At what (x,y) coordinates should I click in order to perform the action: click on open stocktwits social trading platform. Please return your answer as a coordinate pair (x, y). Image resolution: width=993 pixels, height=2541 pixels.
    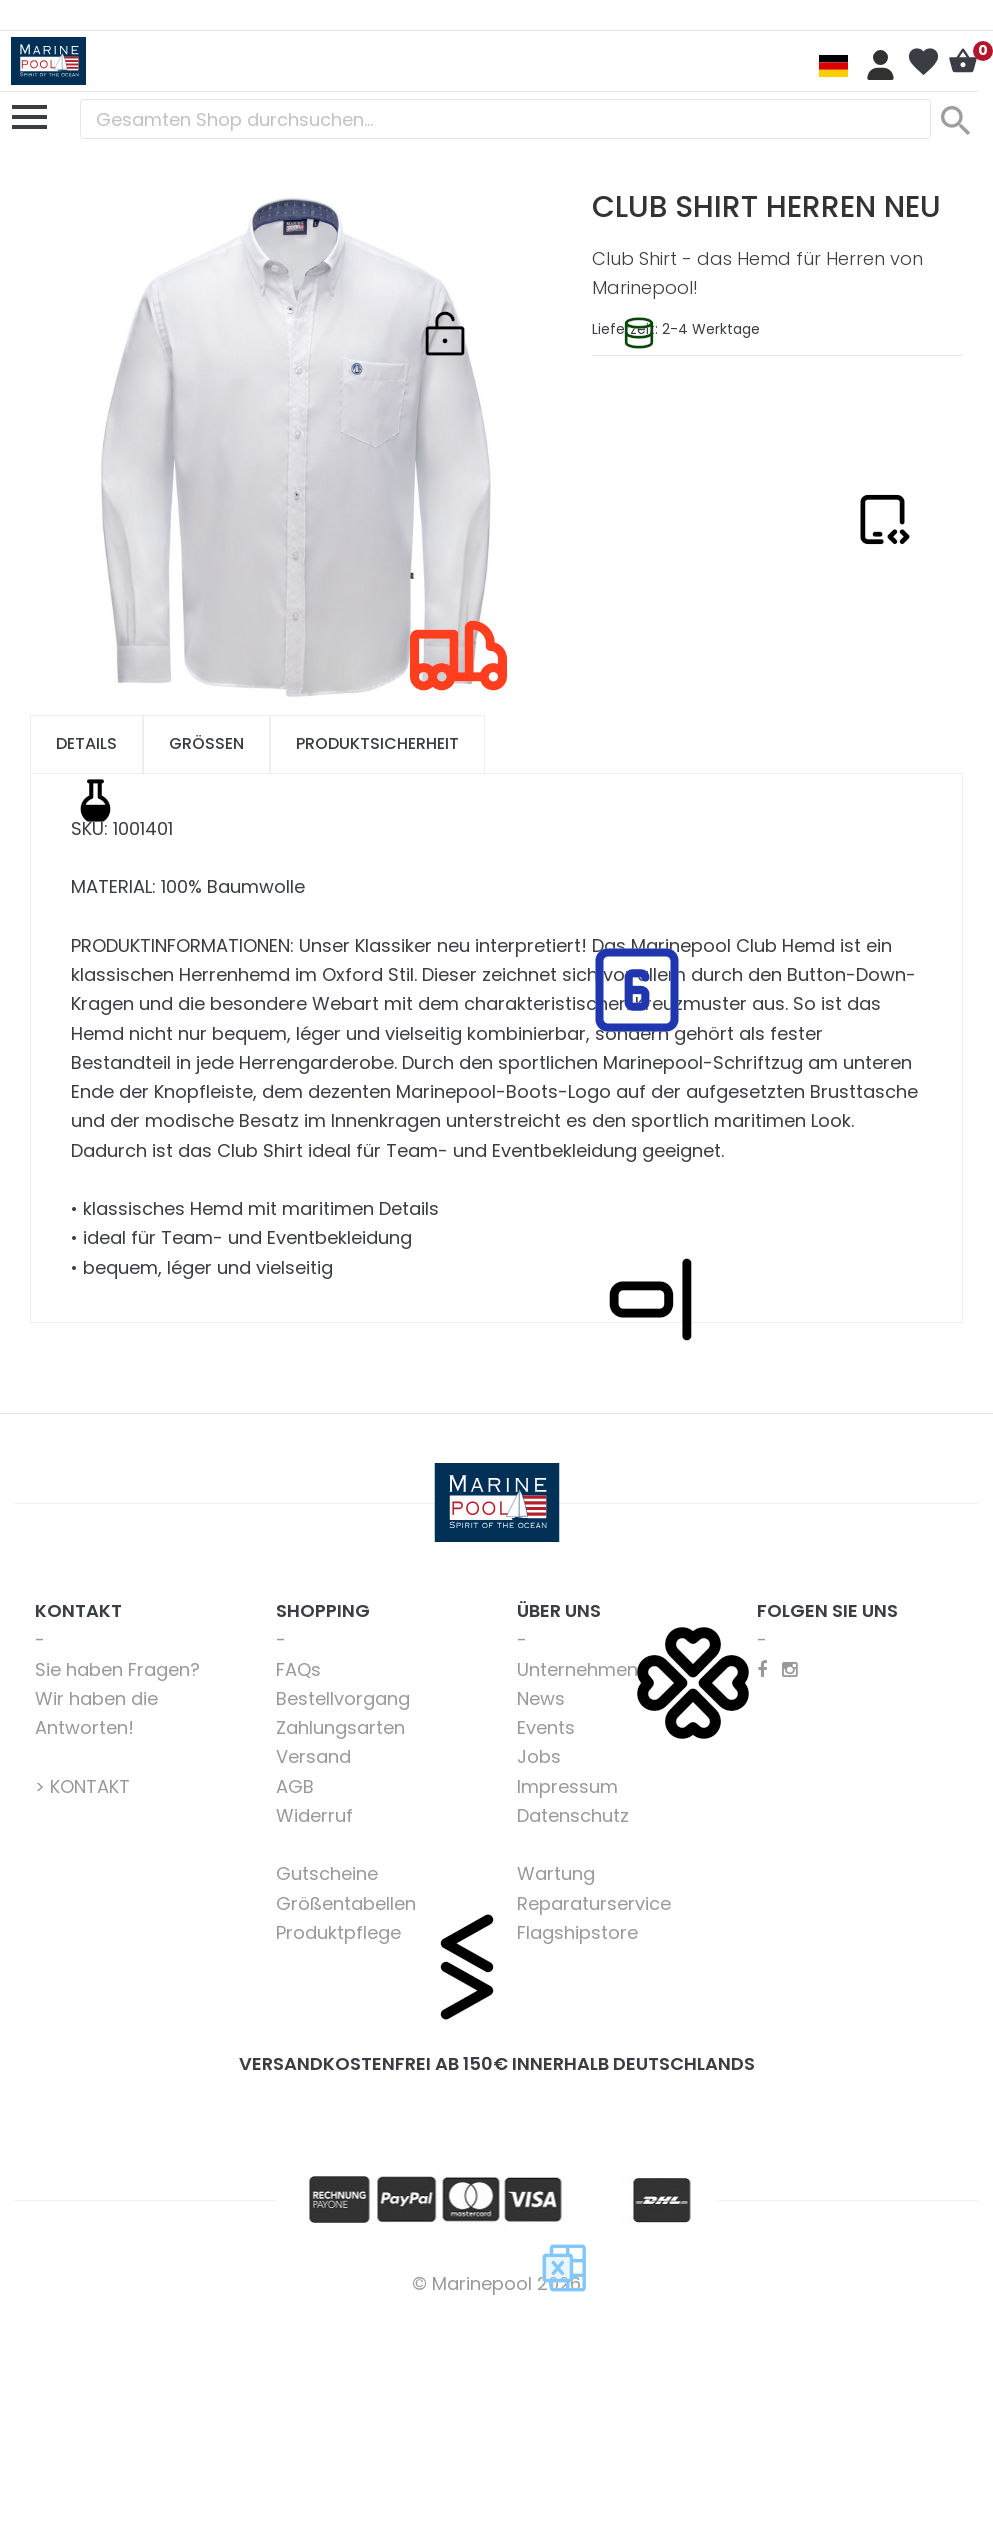
    Looking at the image, I should click on (467, 1967).